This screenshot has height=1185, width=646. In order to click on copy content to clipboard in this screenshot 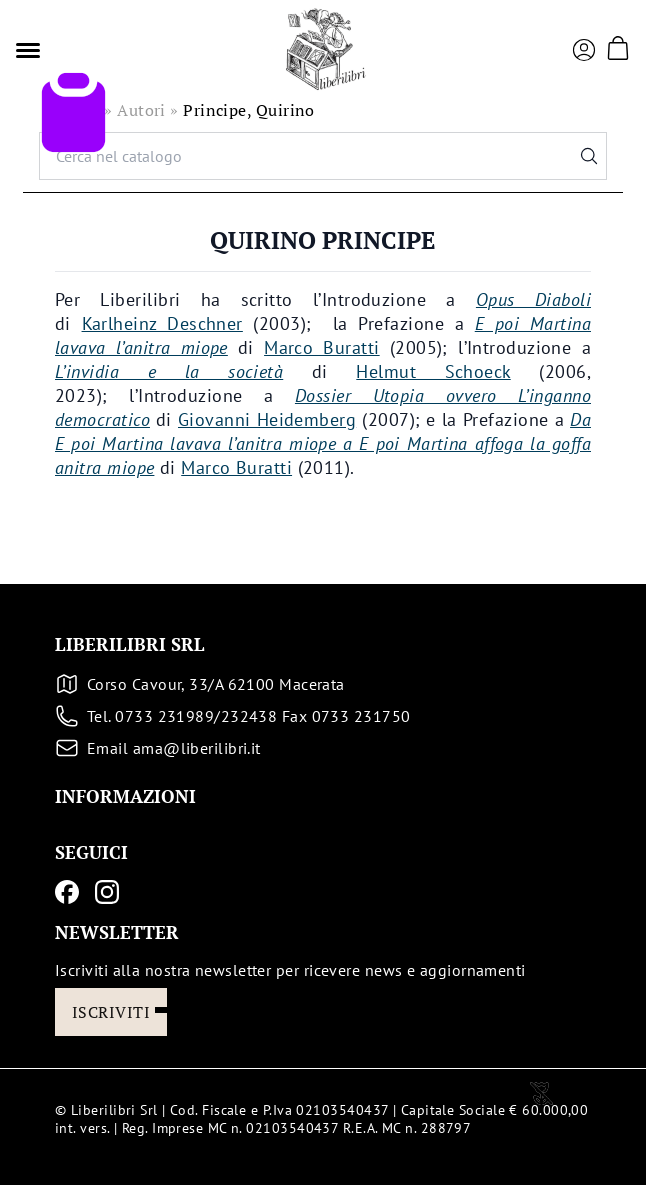, I will do `click(73, 112)`.